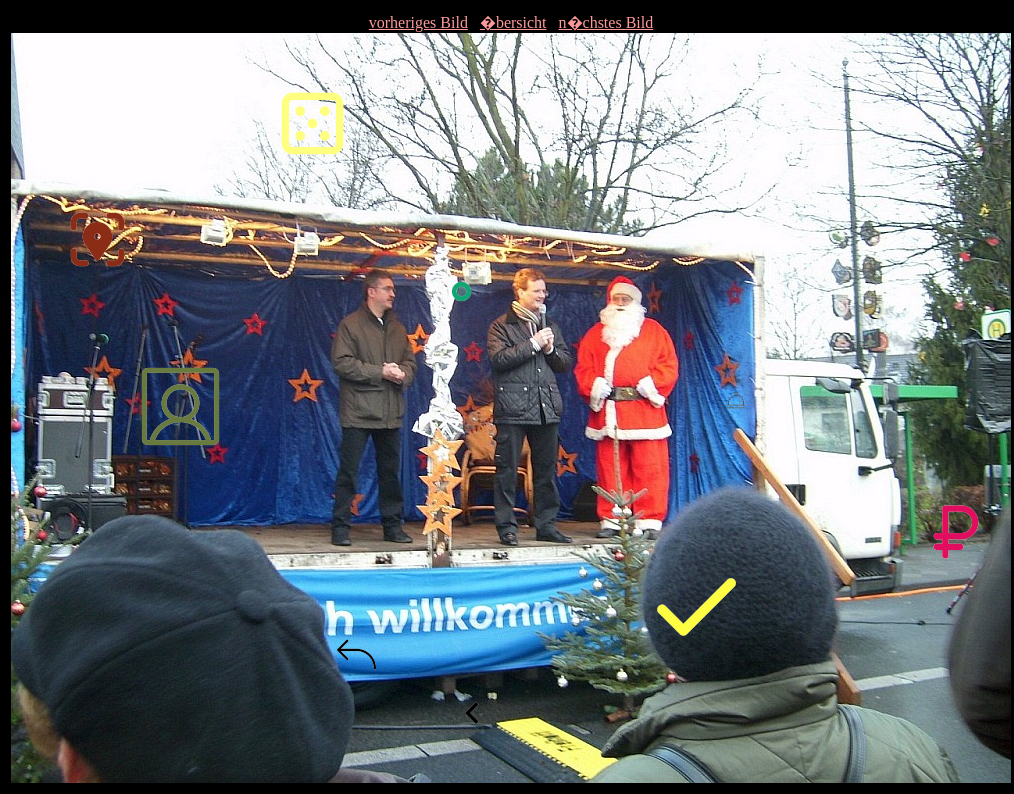 The height and width of the screenshot is (794, 1014). I want to click on indicates an unread notification or new item, so click(461, 291).